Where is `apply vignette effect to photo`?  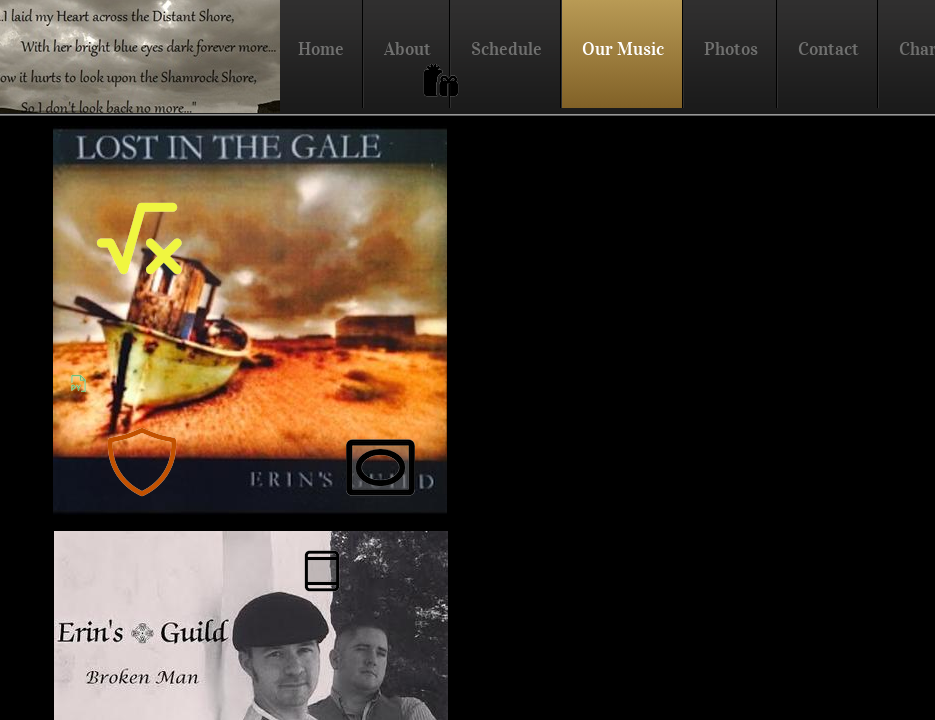 apply vignette effect to photo is located at coordinates (380, 467).